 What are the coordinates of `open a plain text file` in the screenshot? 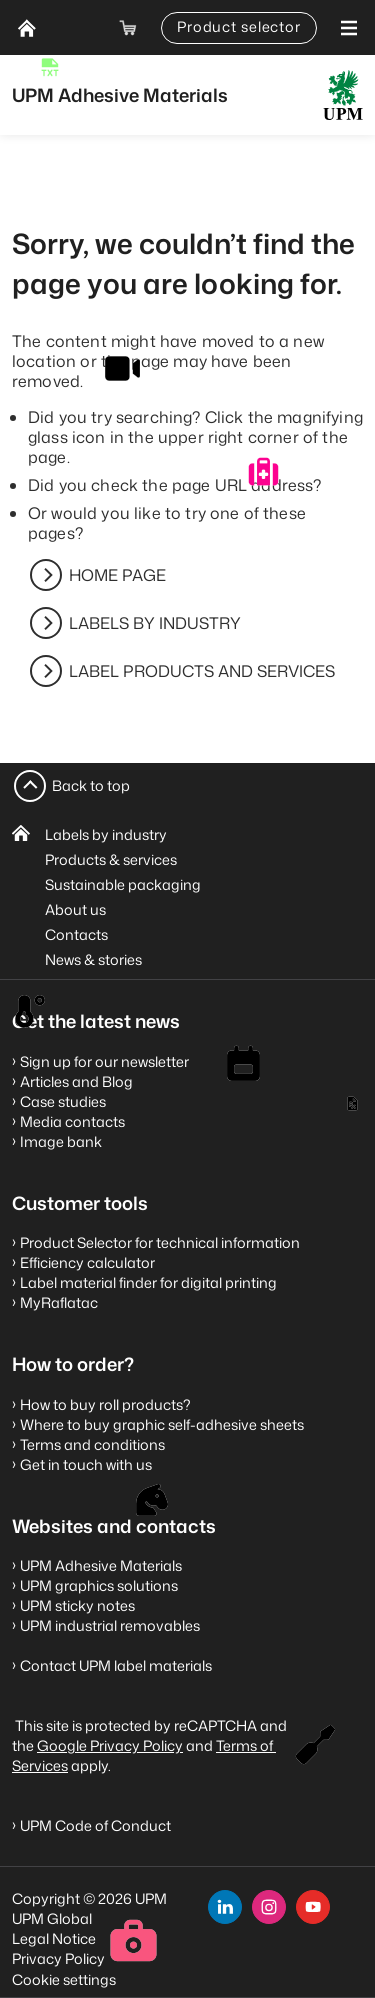 It's located at (50, 68).